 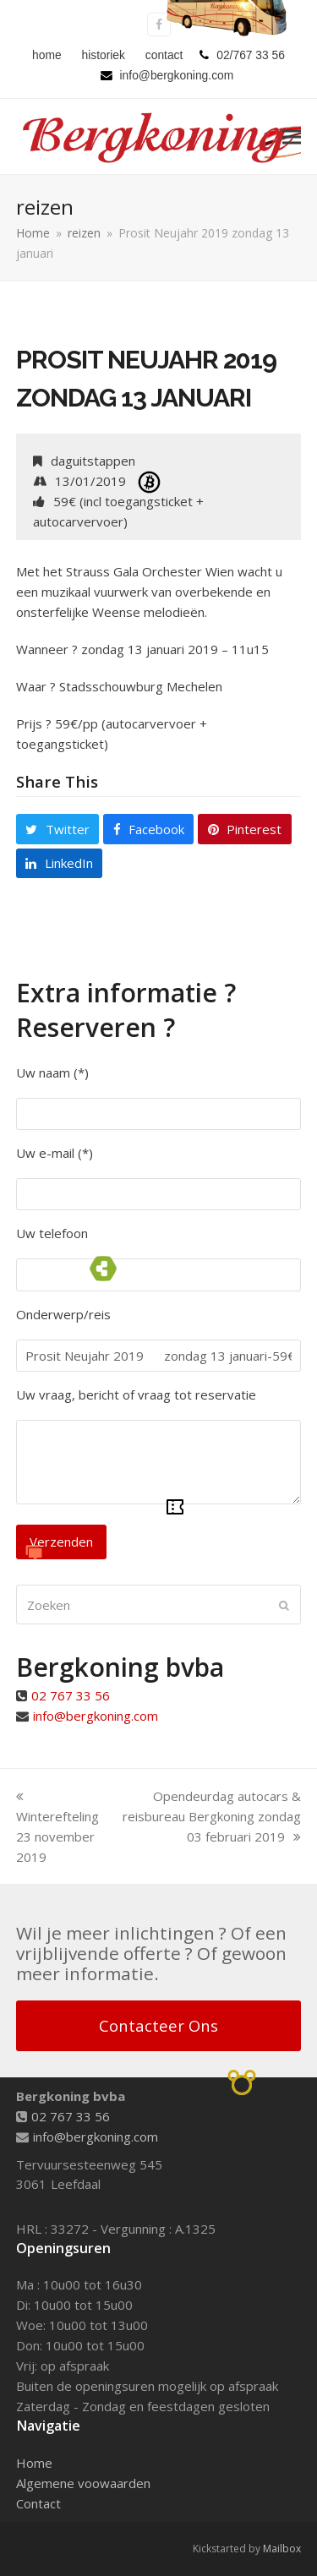 I want to click on view available coupons or discounts, so click(x=175, y=1507).